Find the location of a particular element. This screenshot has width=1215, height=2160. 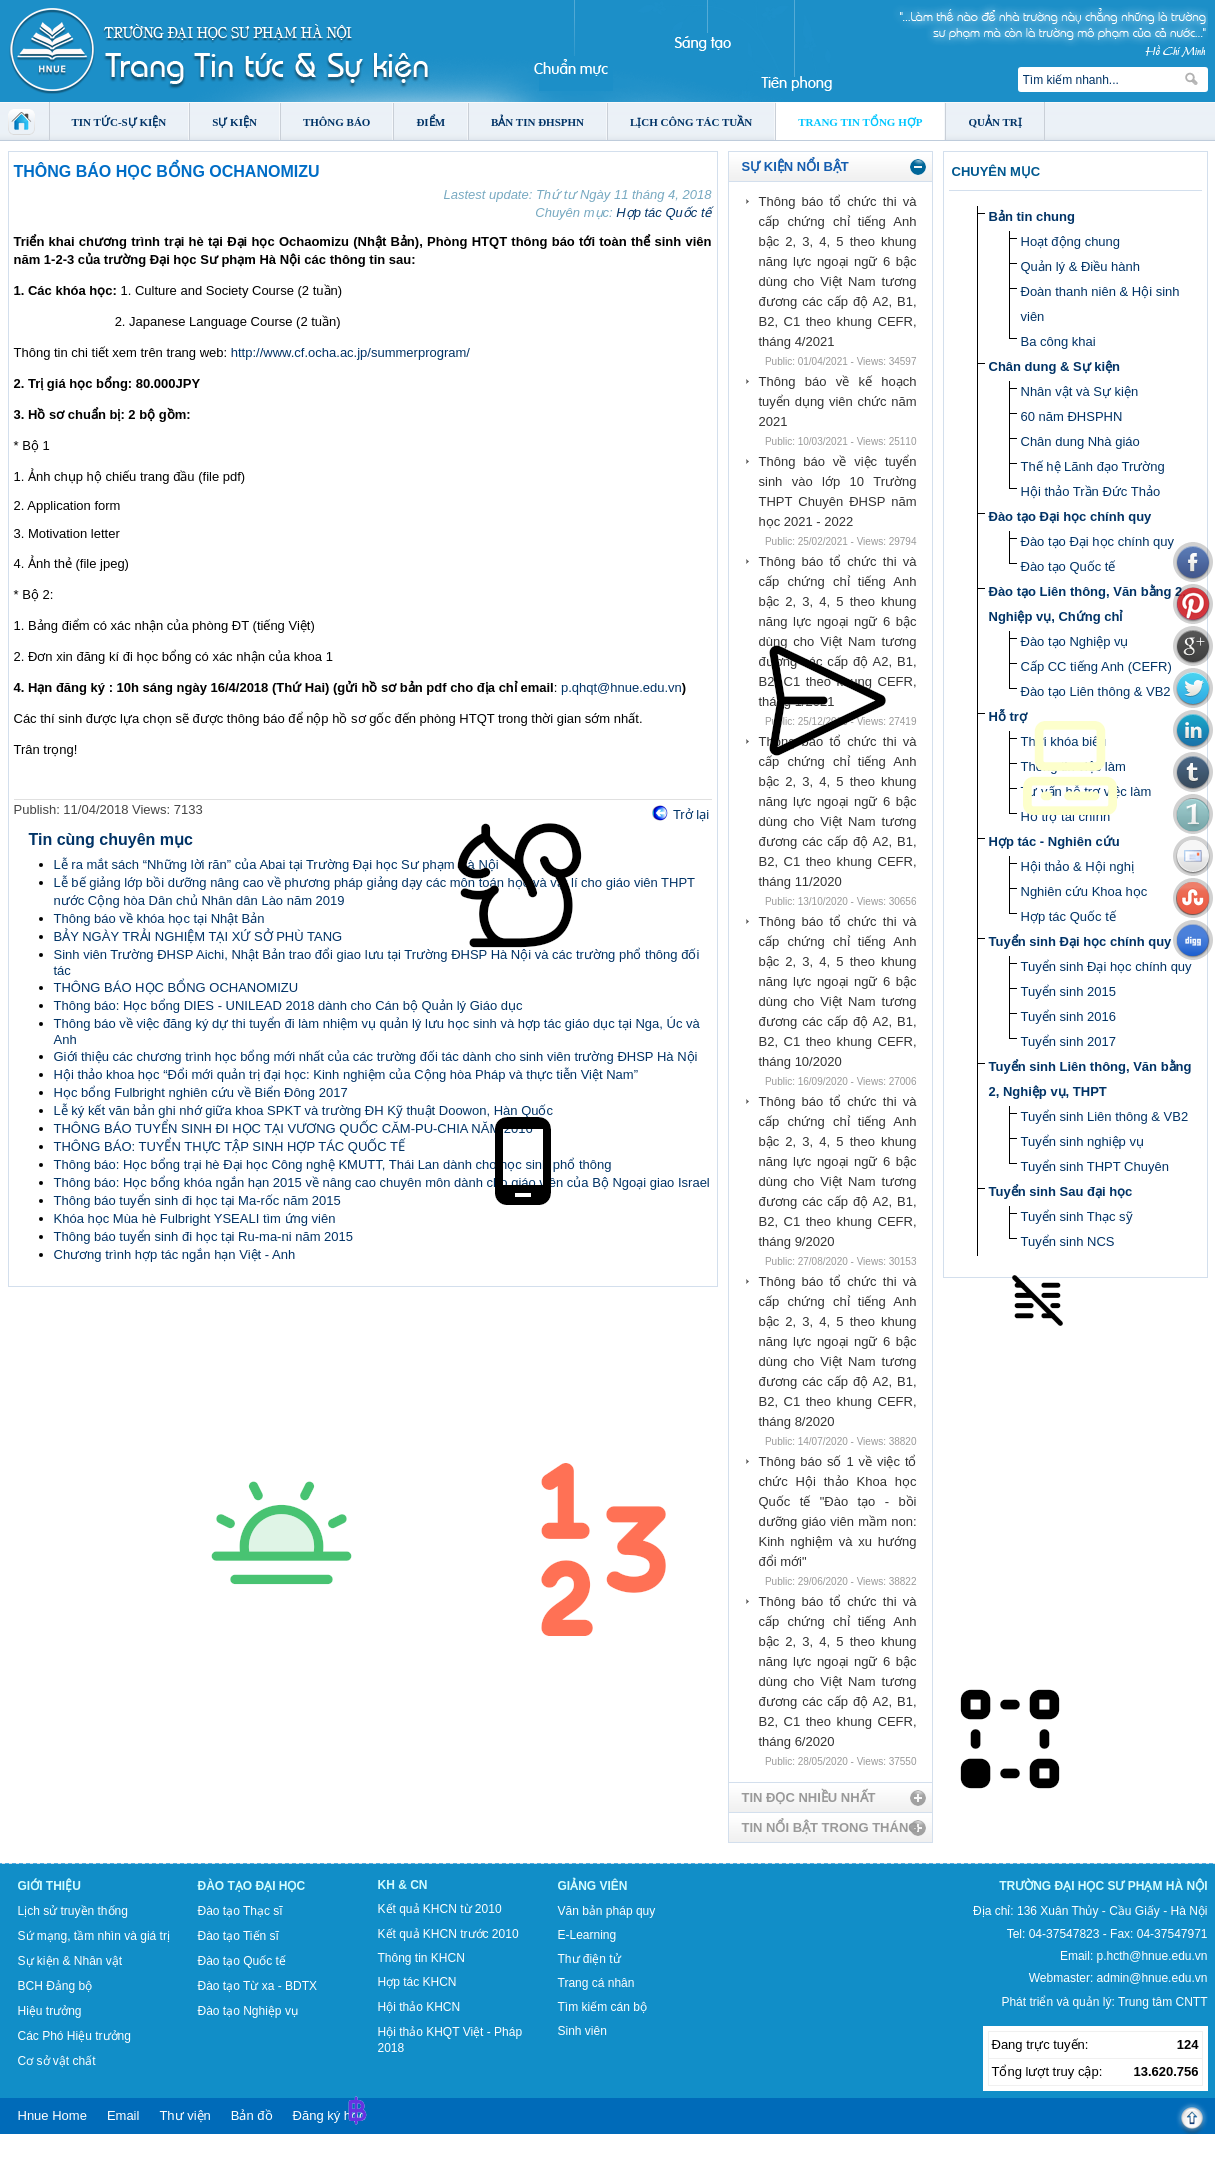

toggle sunrise or sunset theme is located at coordinates (281, 1537).